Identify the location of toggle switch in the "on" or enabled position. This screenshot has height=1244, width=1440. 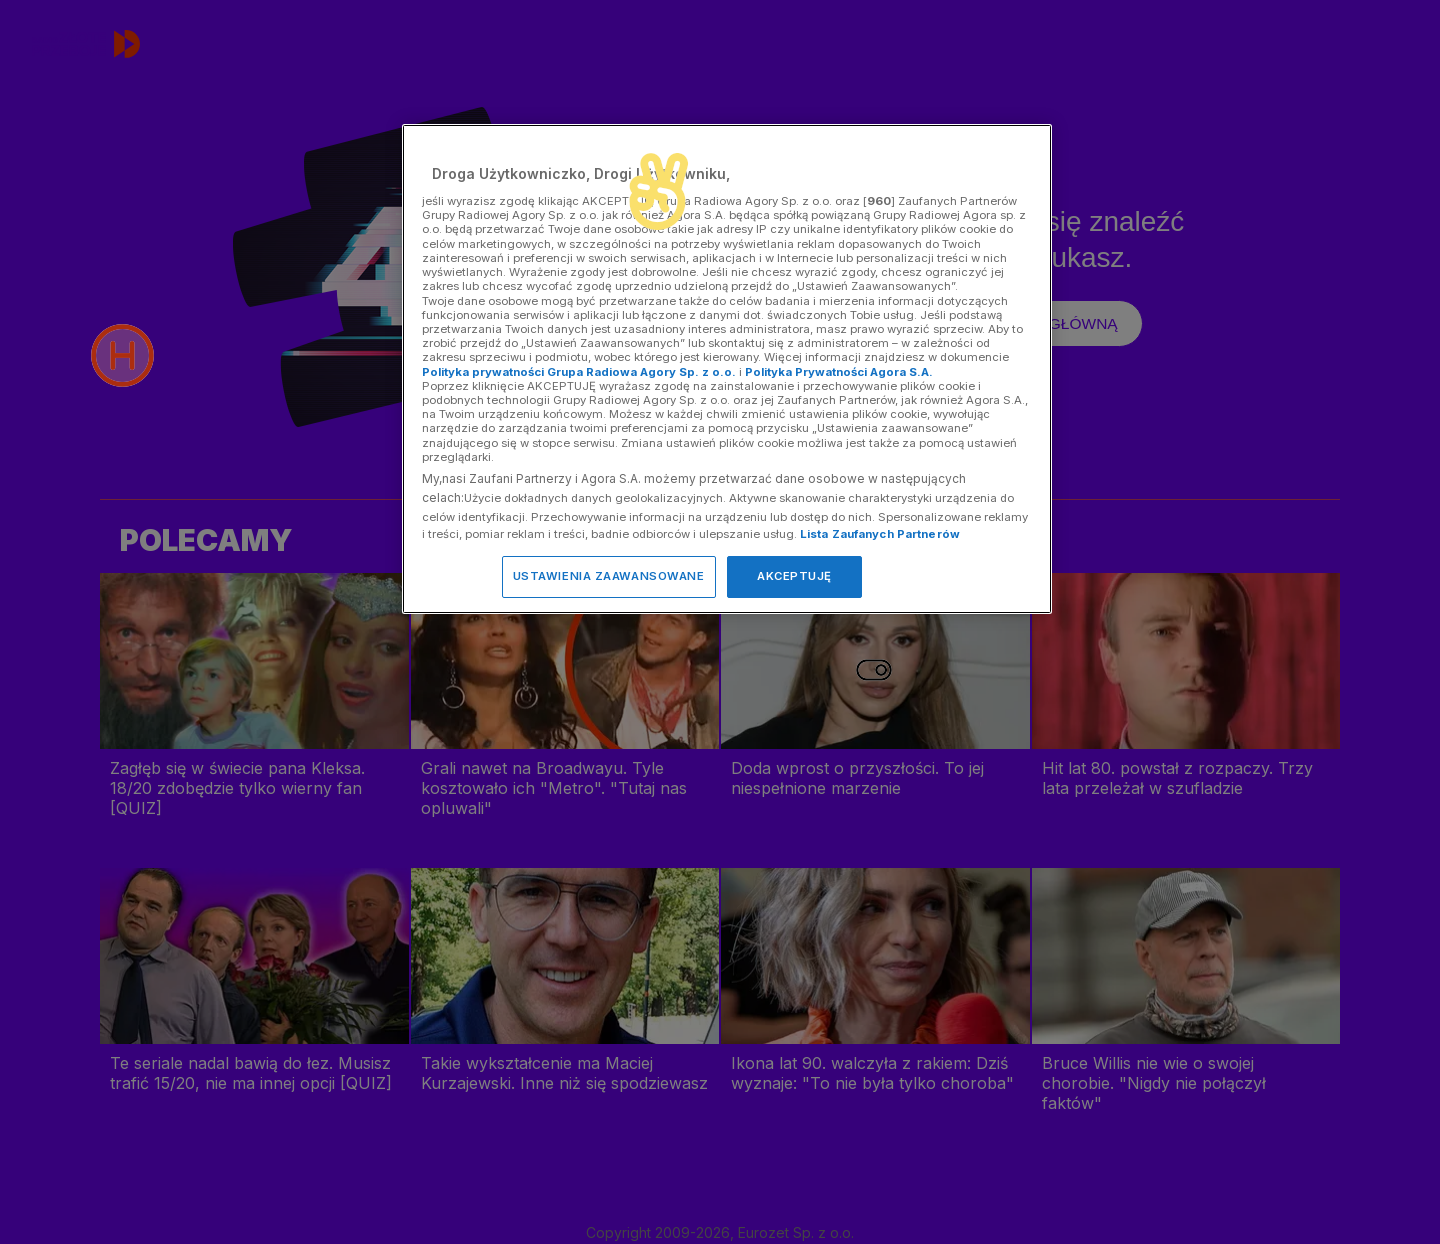
(874, 670).